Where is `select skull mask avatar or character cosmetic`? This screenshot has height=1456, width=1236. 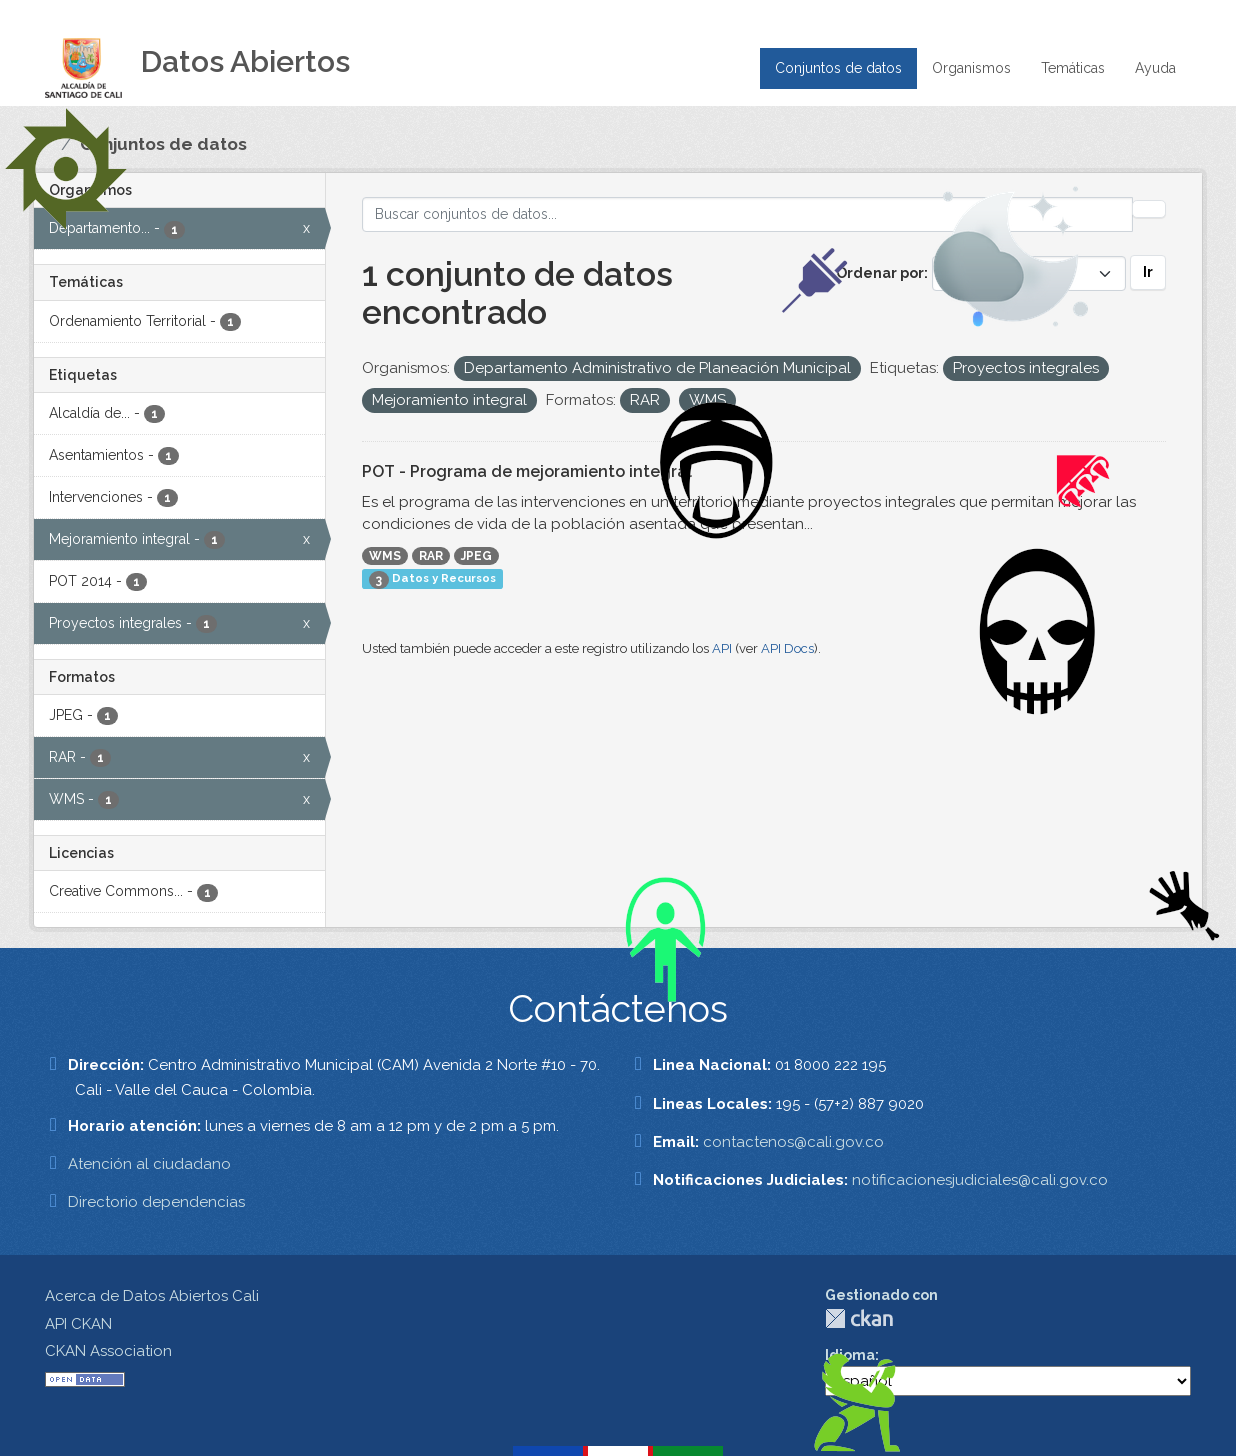
select skull mask avatar or character cosmetic is located at coordinates (1036, 631).